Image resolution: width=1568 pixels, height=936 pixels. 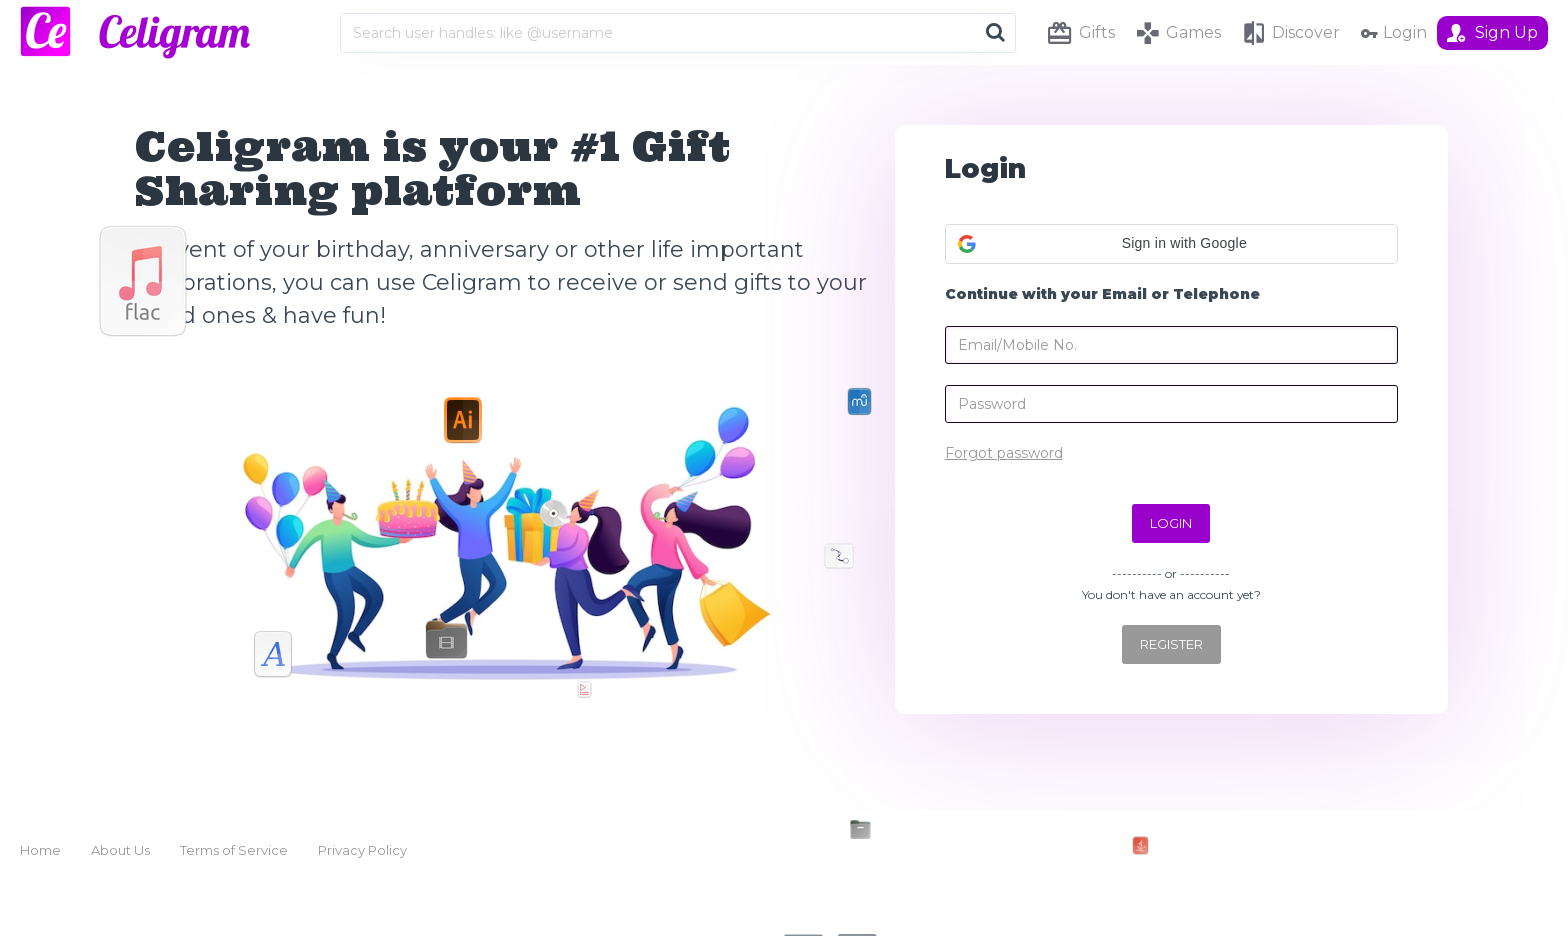 What do you see at coordinates (1140, 845) in the screenshot?
I see `indicates a java source code file` at bounding box center [1140, 845].